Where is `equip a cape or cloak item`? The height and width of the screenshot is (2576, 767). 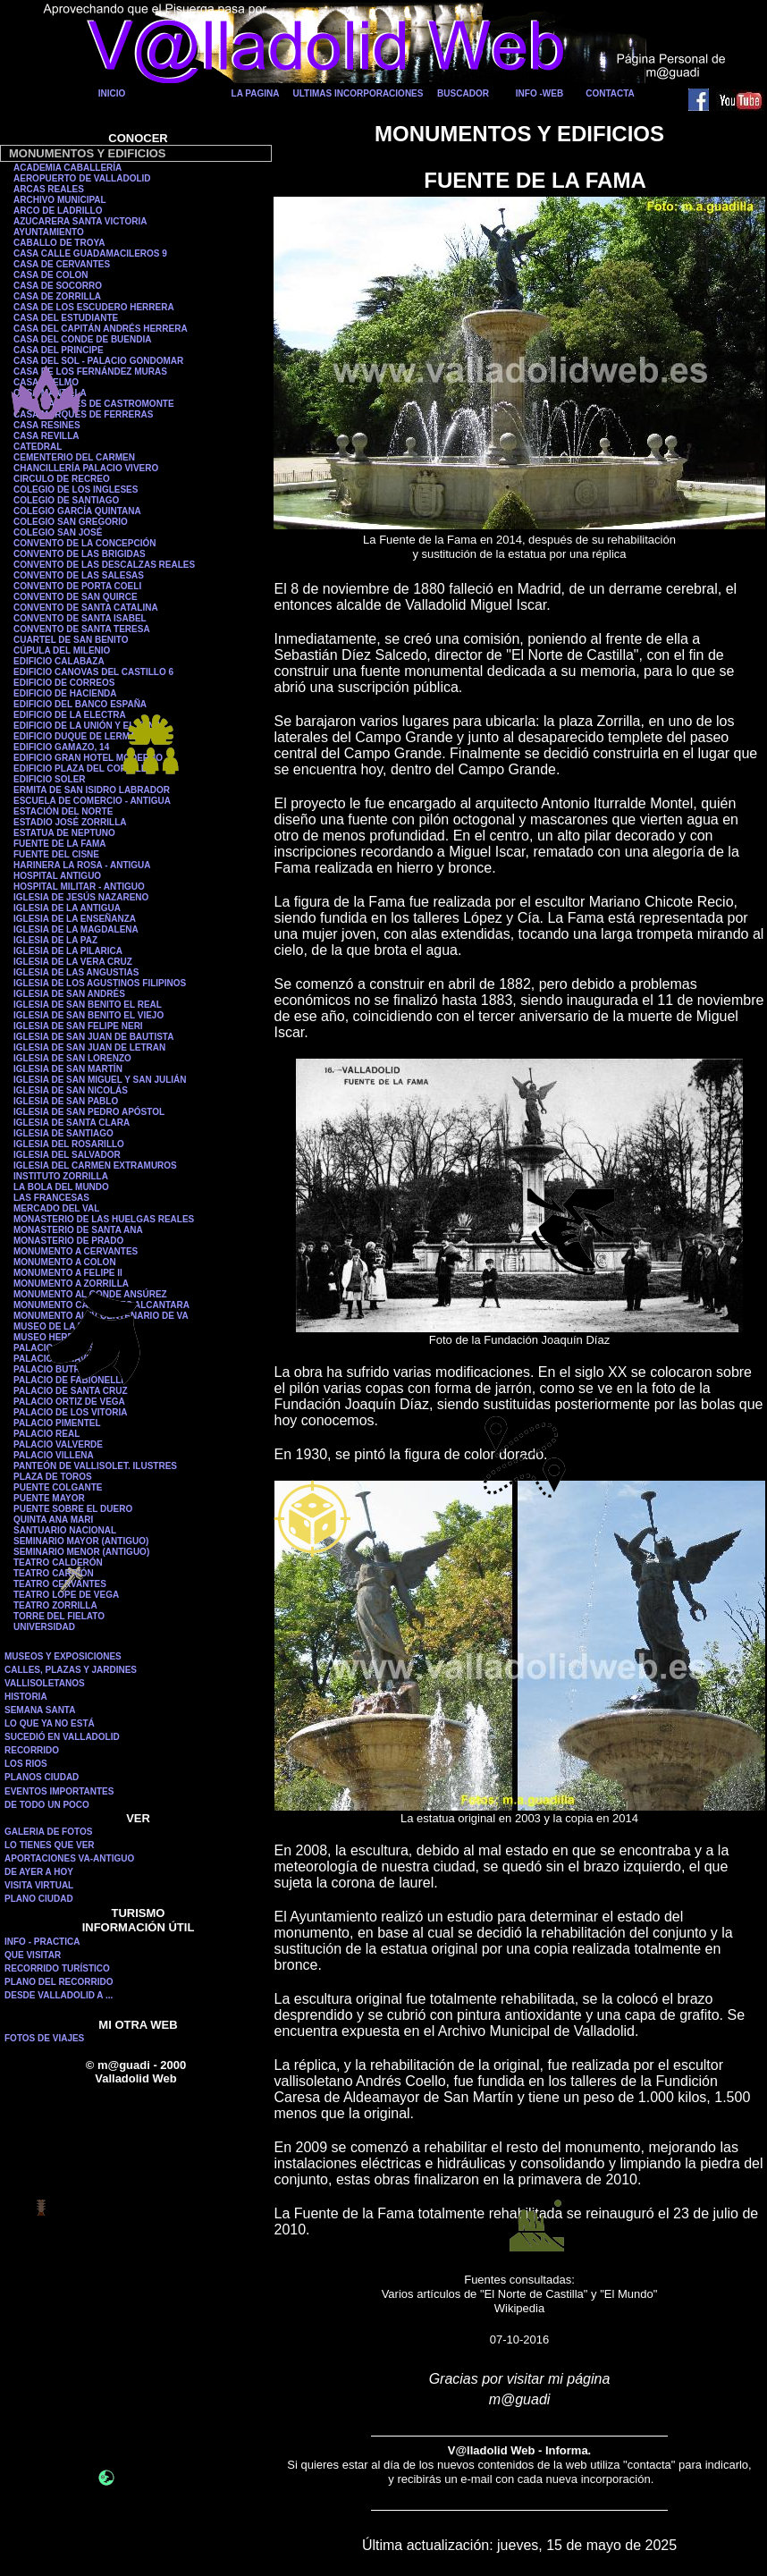 equip a cape or cloak item is located at coordinates (93, 1339).